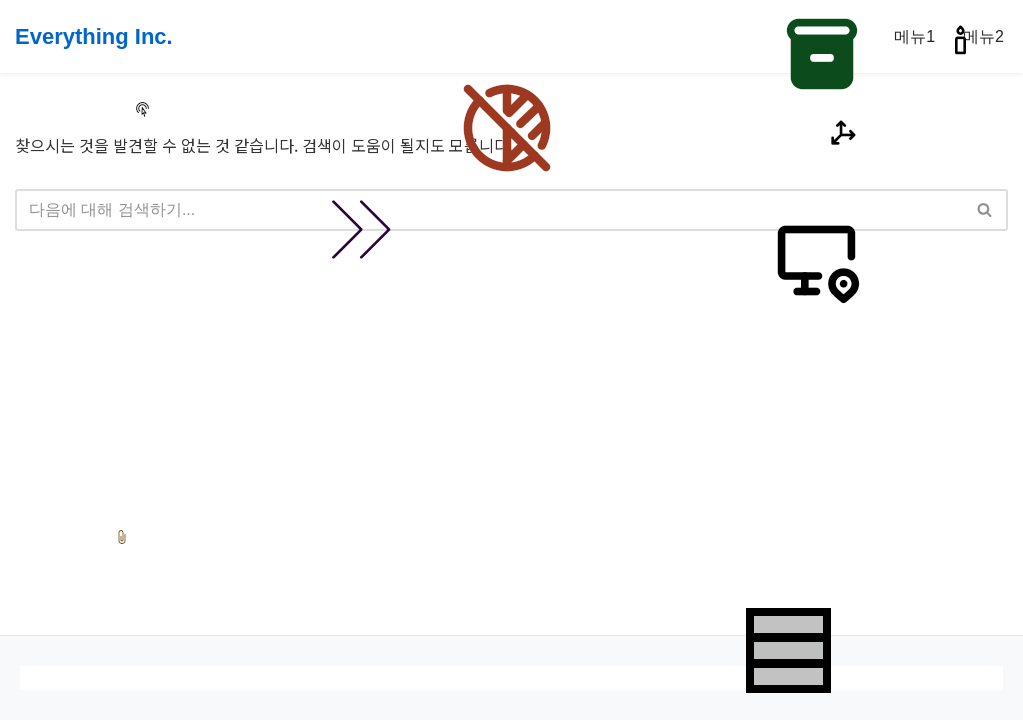 The height and width of the screenshot is (720, 1023). I want to click on pin this device to your workspace, so click(816, 260).